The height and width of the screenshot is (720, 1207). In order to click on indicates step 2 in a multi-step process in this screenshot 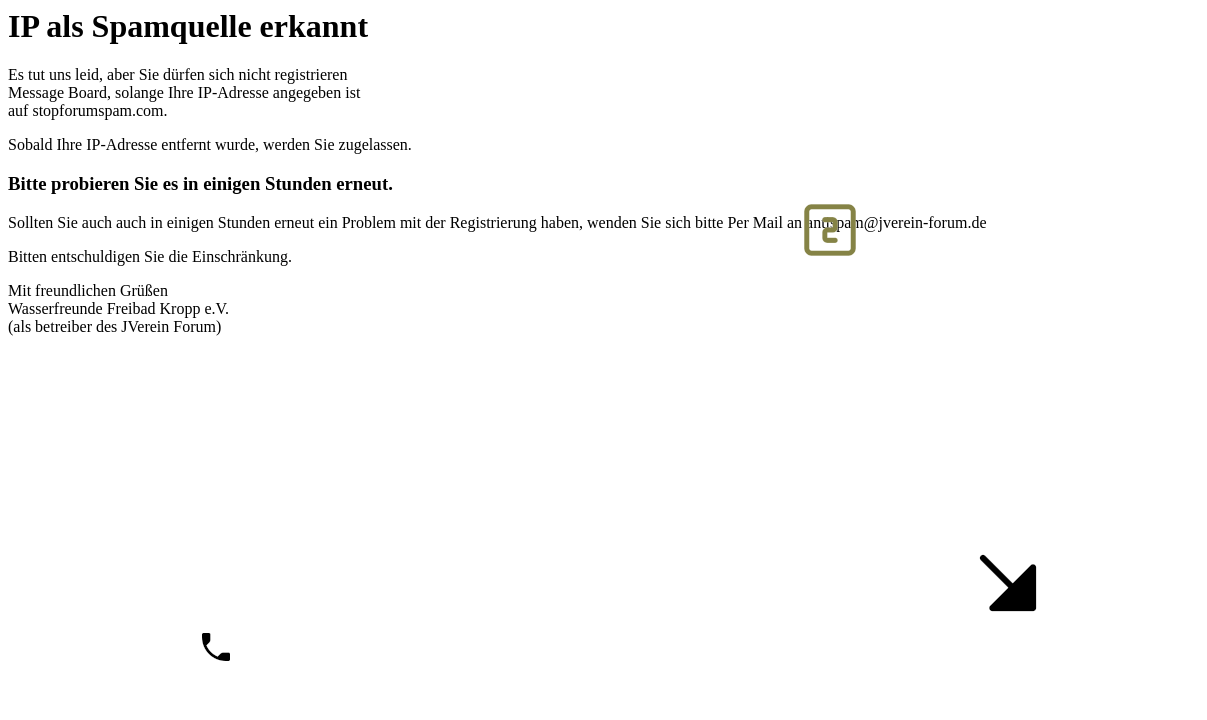, I will do `click(830, 230)`.